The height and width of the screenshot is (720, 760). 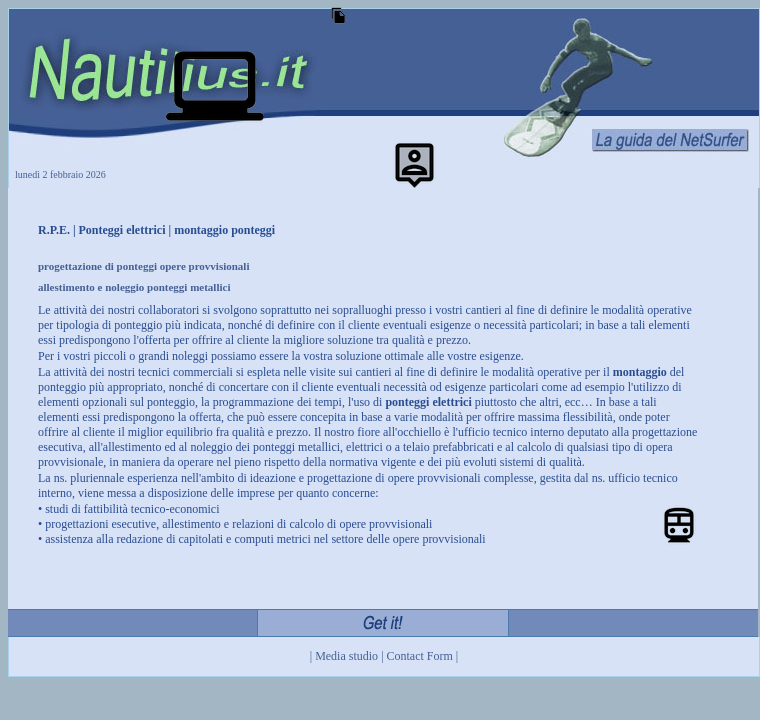 I want to click on view a person's location on the map, so click(x=414, y=164).